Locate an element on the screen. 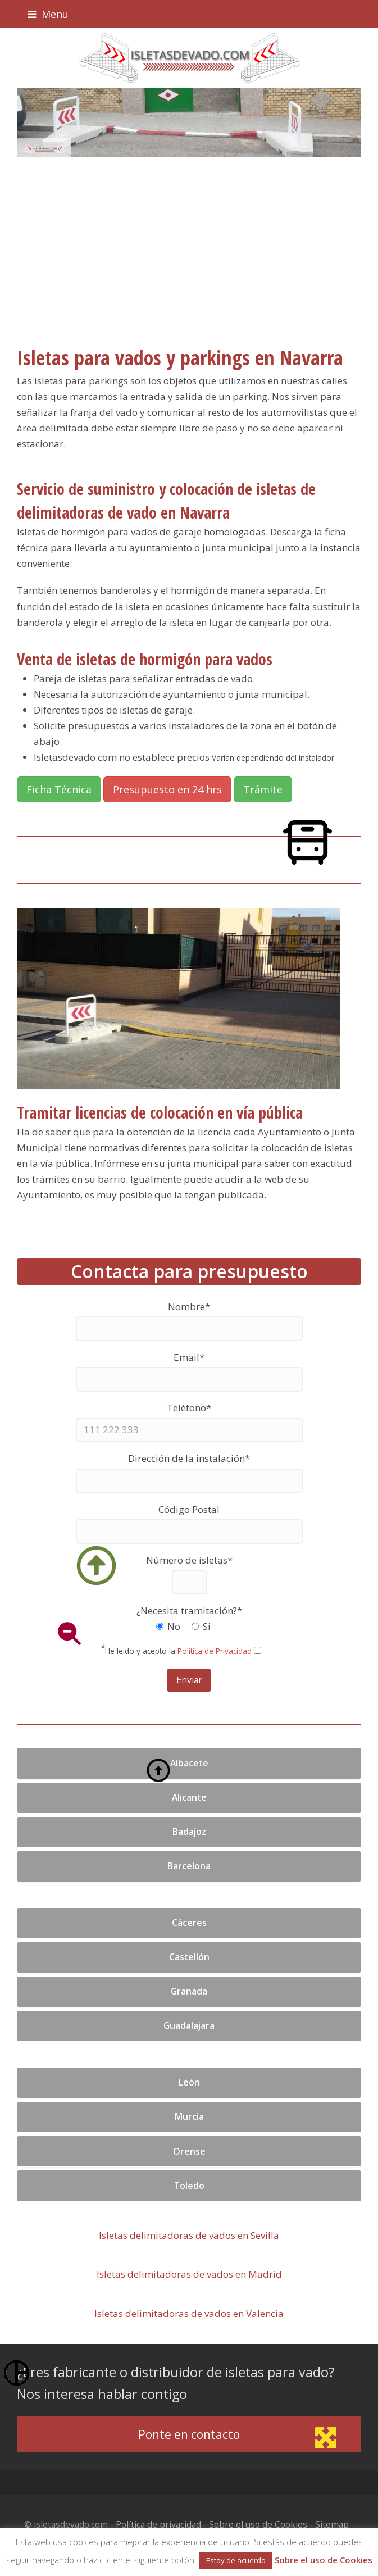 This screenshot has width=378, height=2576. upload a file or content is located at coordinates (158, 1770).